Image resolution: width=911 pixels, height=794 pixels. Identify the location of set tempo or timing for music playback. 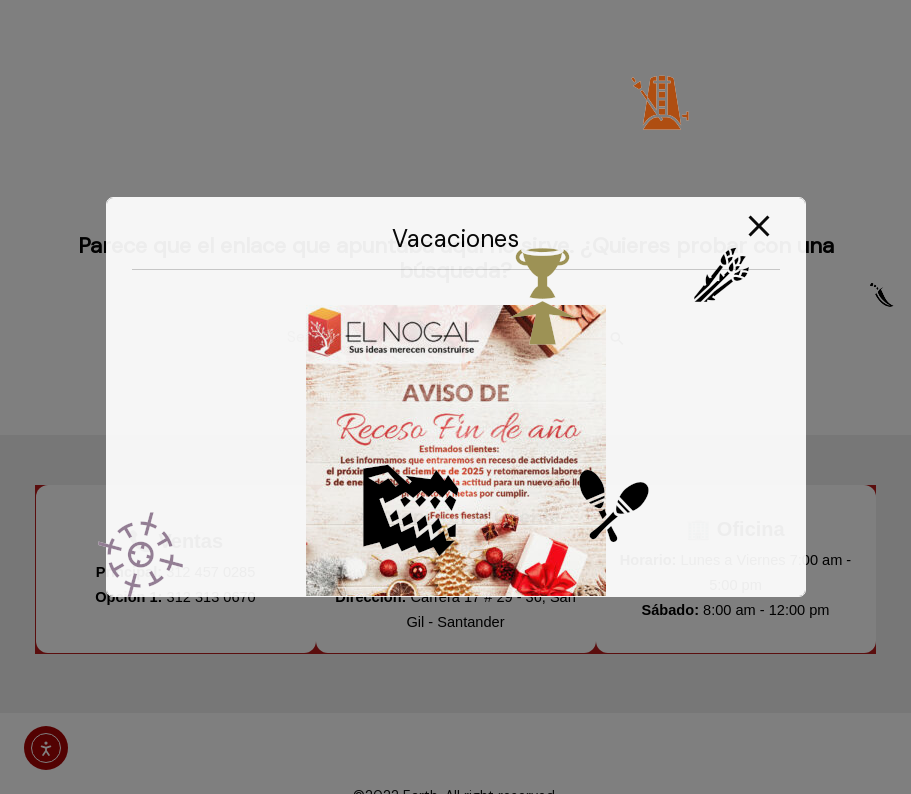
(662, 99).